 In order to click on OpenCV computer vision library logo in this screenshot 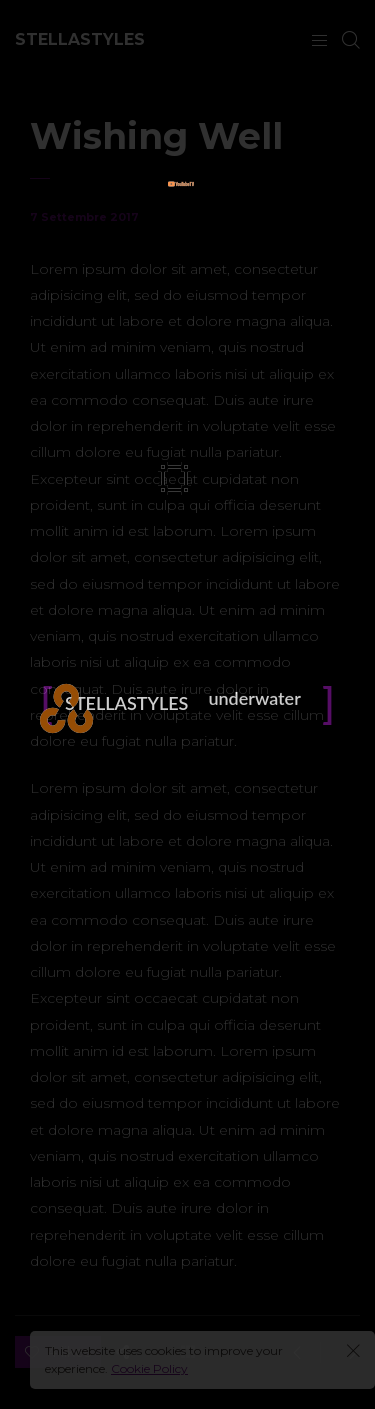, I will do `click(66, 708)`.